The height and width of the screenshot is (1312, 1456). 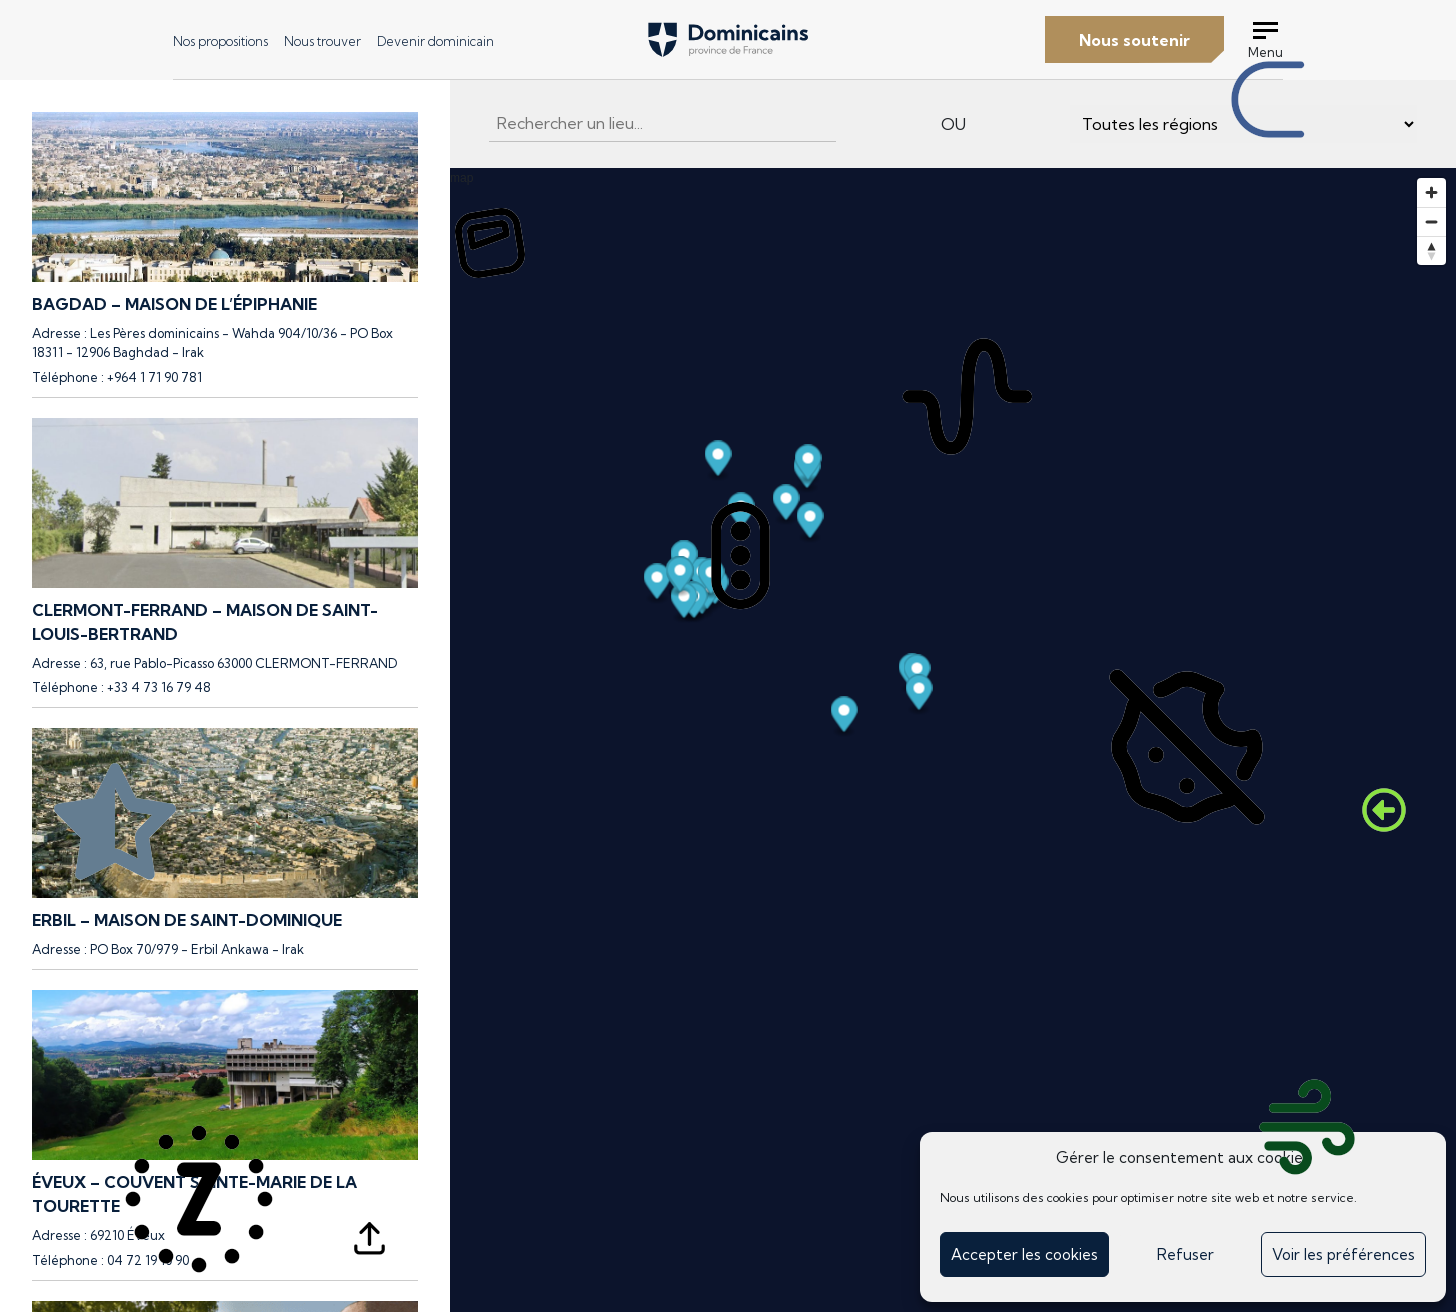 What do you see at coordinates (1269, 99) in the screenshot?
I see `indicates a proper subset relationship in mathematical notation` at bounding box center [1269, 99].